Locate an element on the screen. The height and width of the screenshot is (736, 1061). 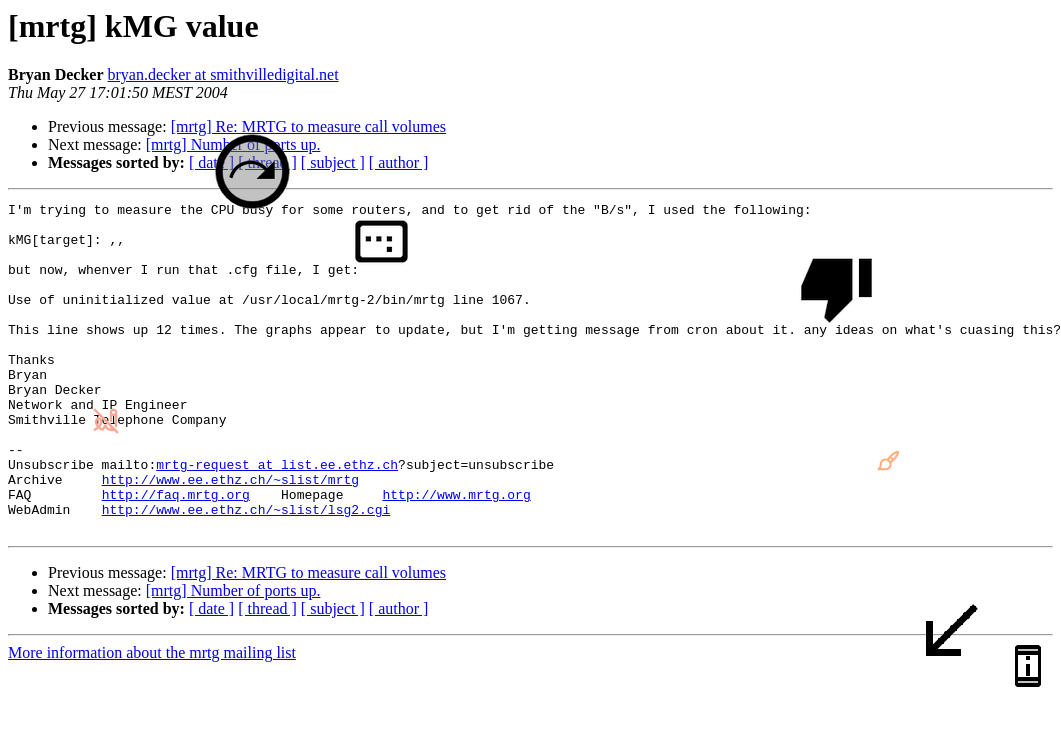
skip to the next scheduled item or plan is located at coordinates (252, 171).